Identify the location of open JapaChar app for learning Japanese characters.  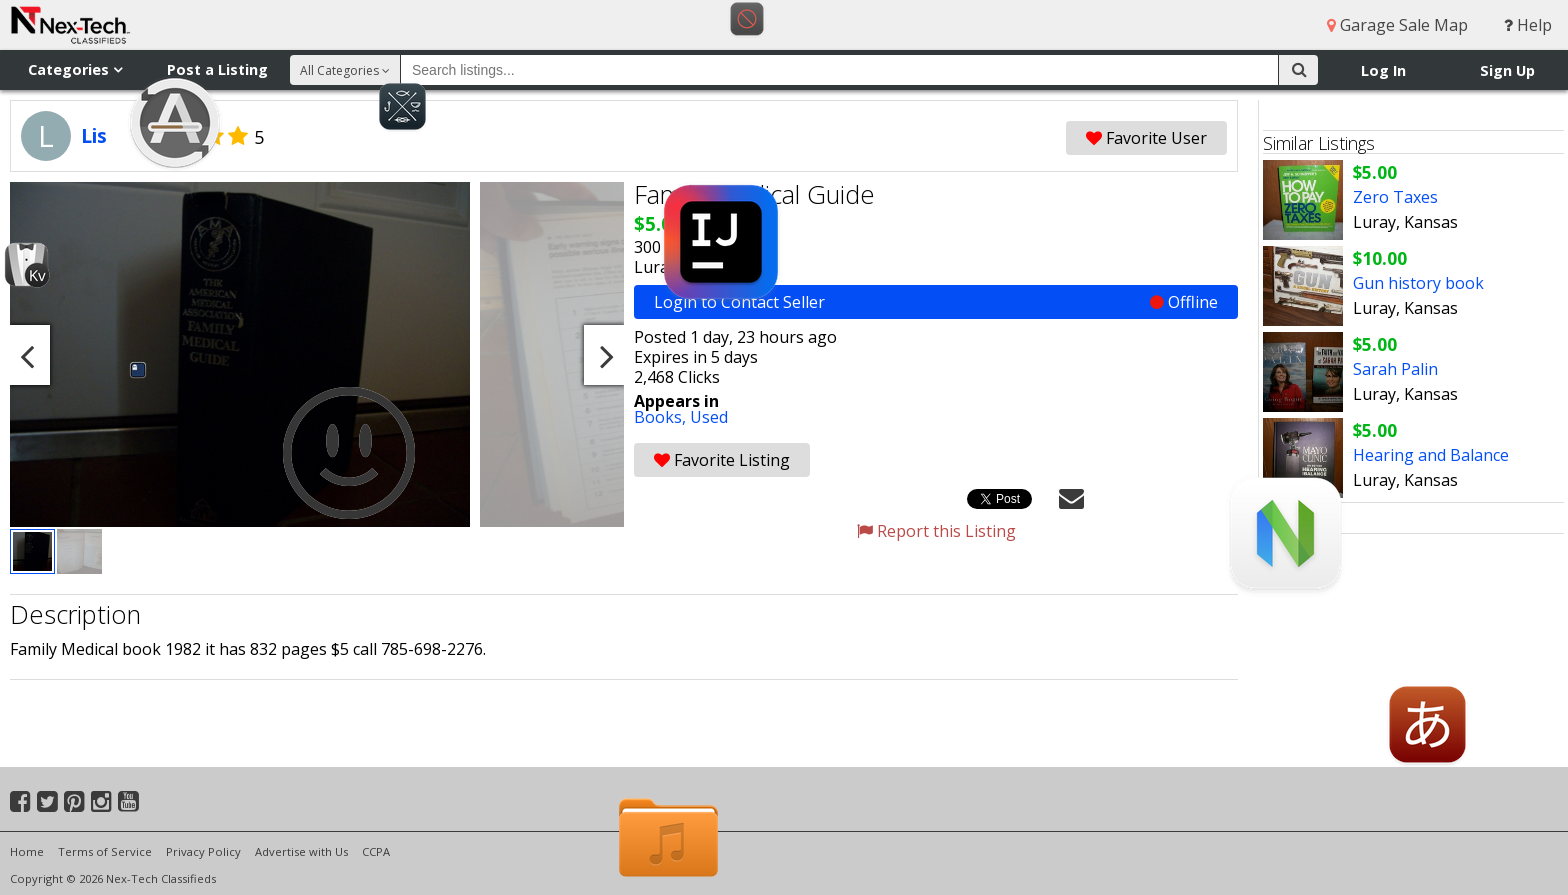
(1427, 724).